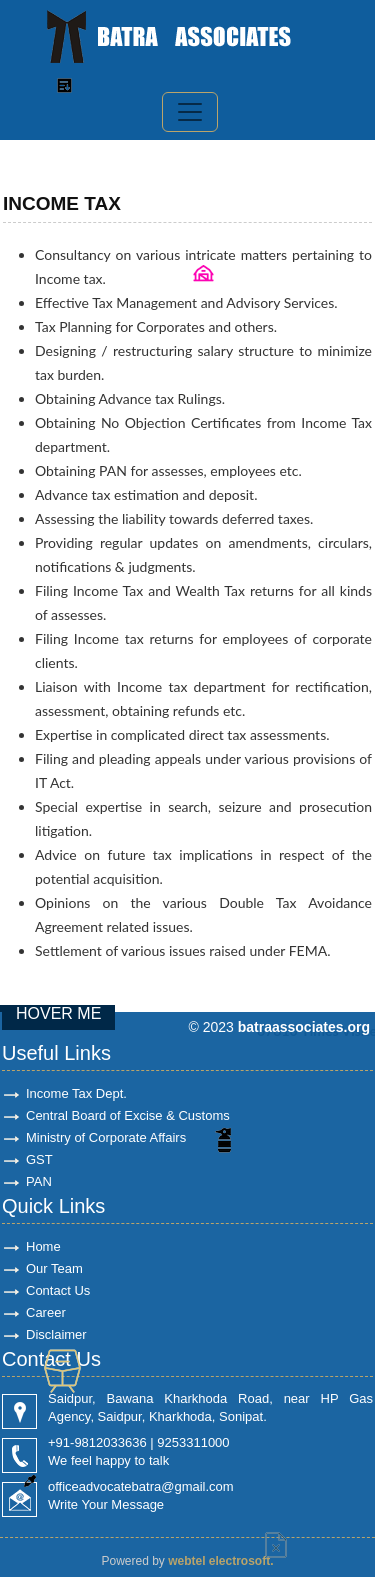 Image resolution: width=375 pixels, height=1577 pixels. I want to click on delete or remove a file, so click(276, 1545).